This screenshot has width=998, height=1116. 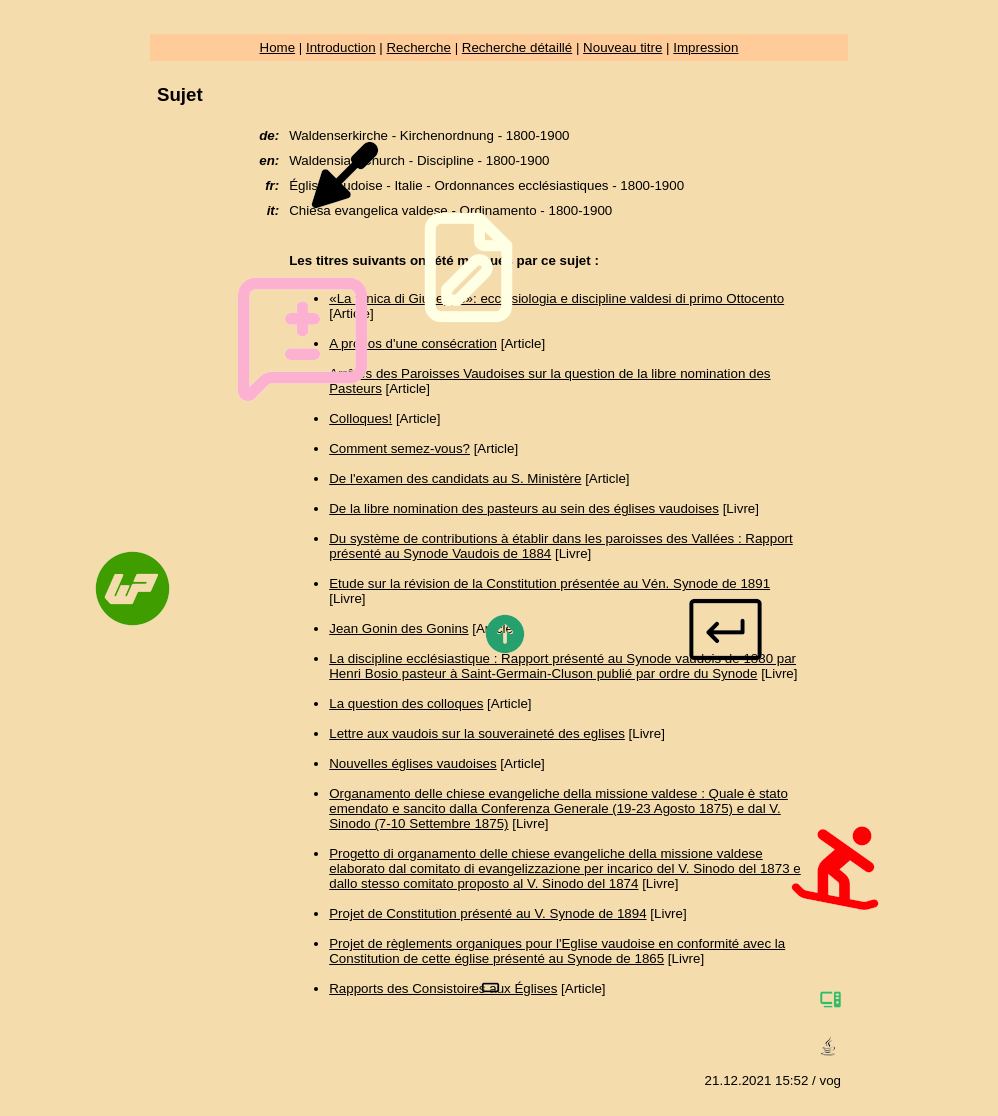 What do you see at coordinates (490, 987) in the screenshot?
I see `crop image to 7:5 aspect ratio` at bounding box center [490, 987].